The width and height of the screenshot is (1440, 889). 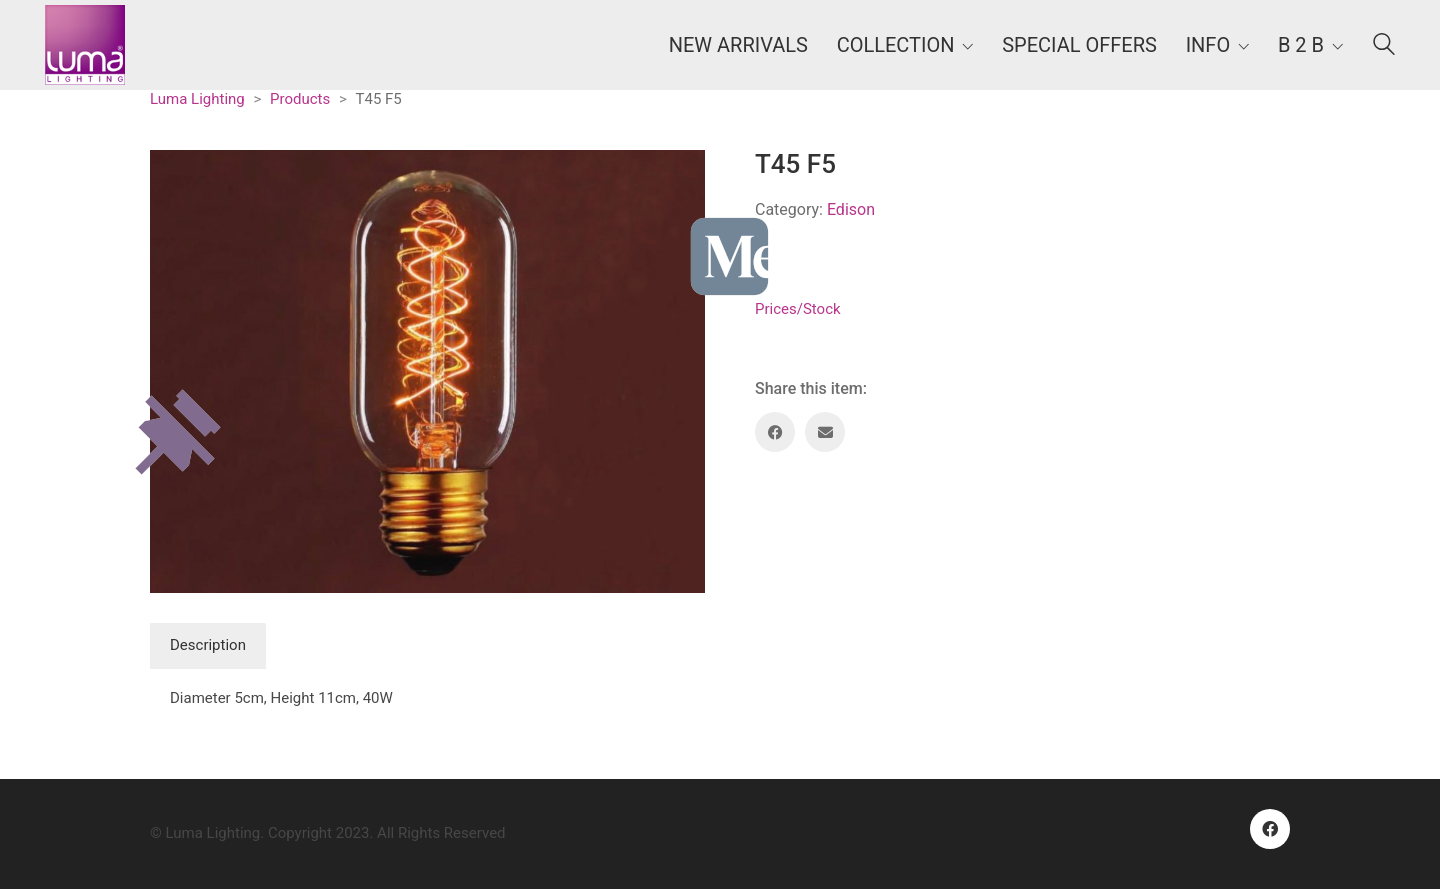 What do you see at coordinates (729, 256) in the screenshot?
I see `open the Medium app` at bounding box center [729, 256].